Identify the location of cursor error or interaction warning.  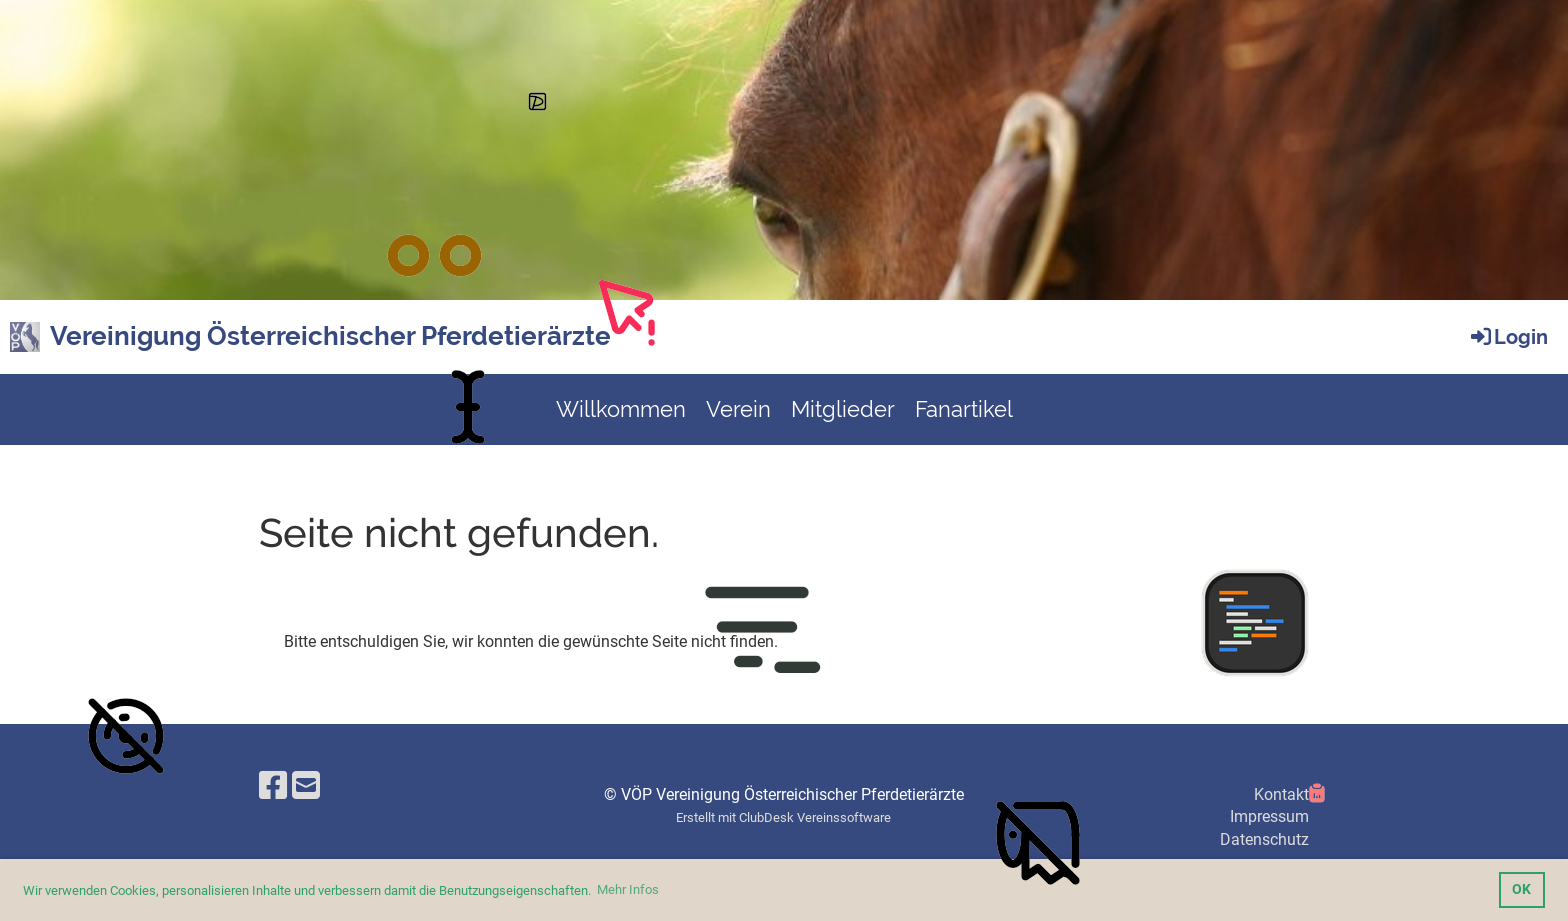
(628, 309).